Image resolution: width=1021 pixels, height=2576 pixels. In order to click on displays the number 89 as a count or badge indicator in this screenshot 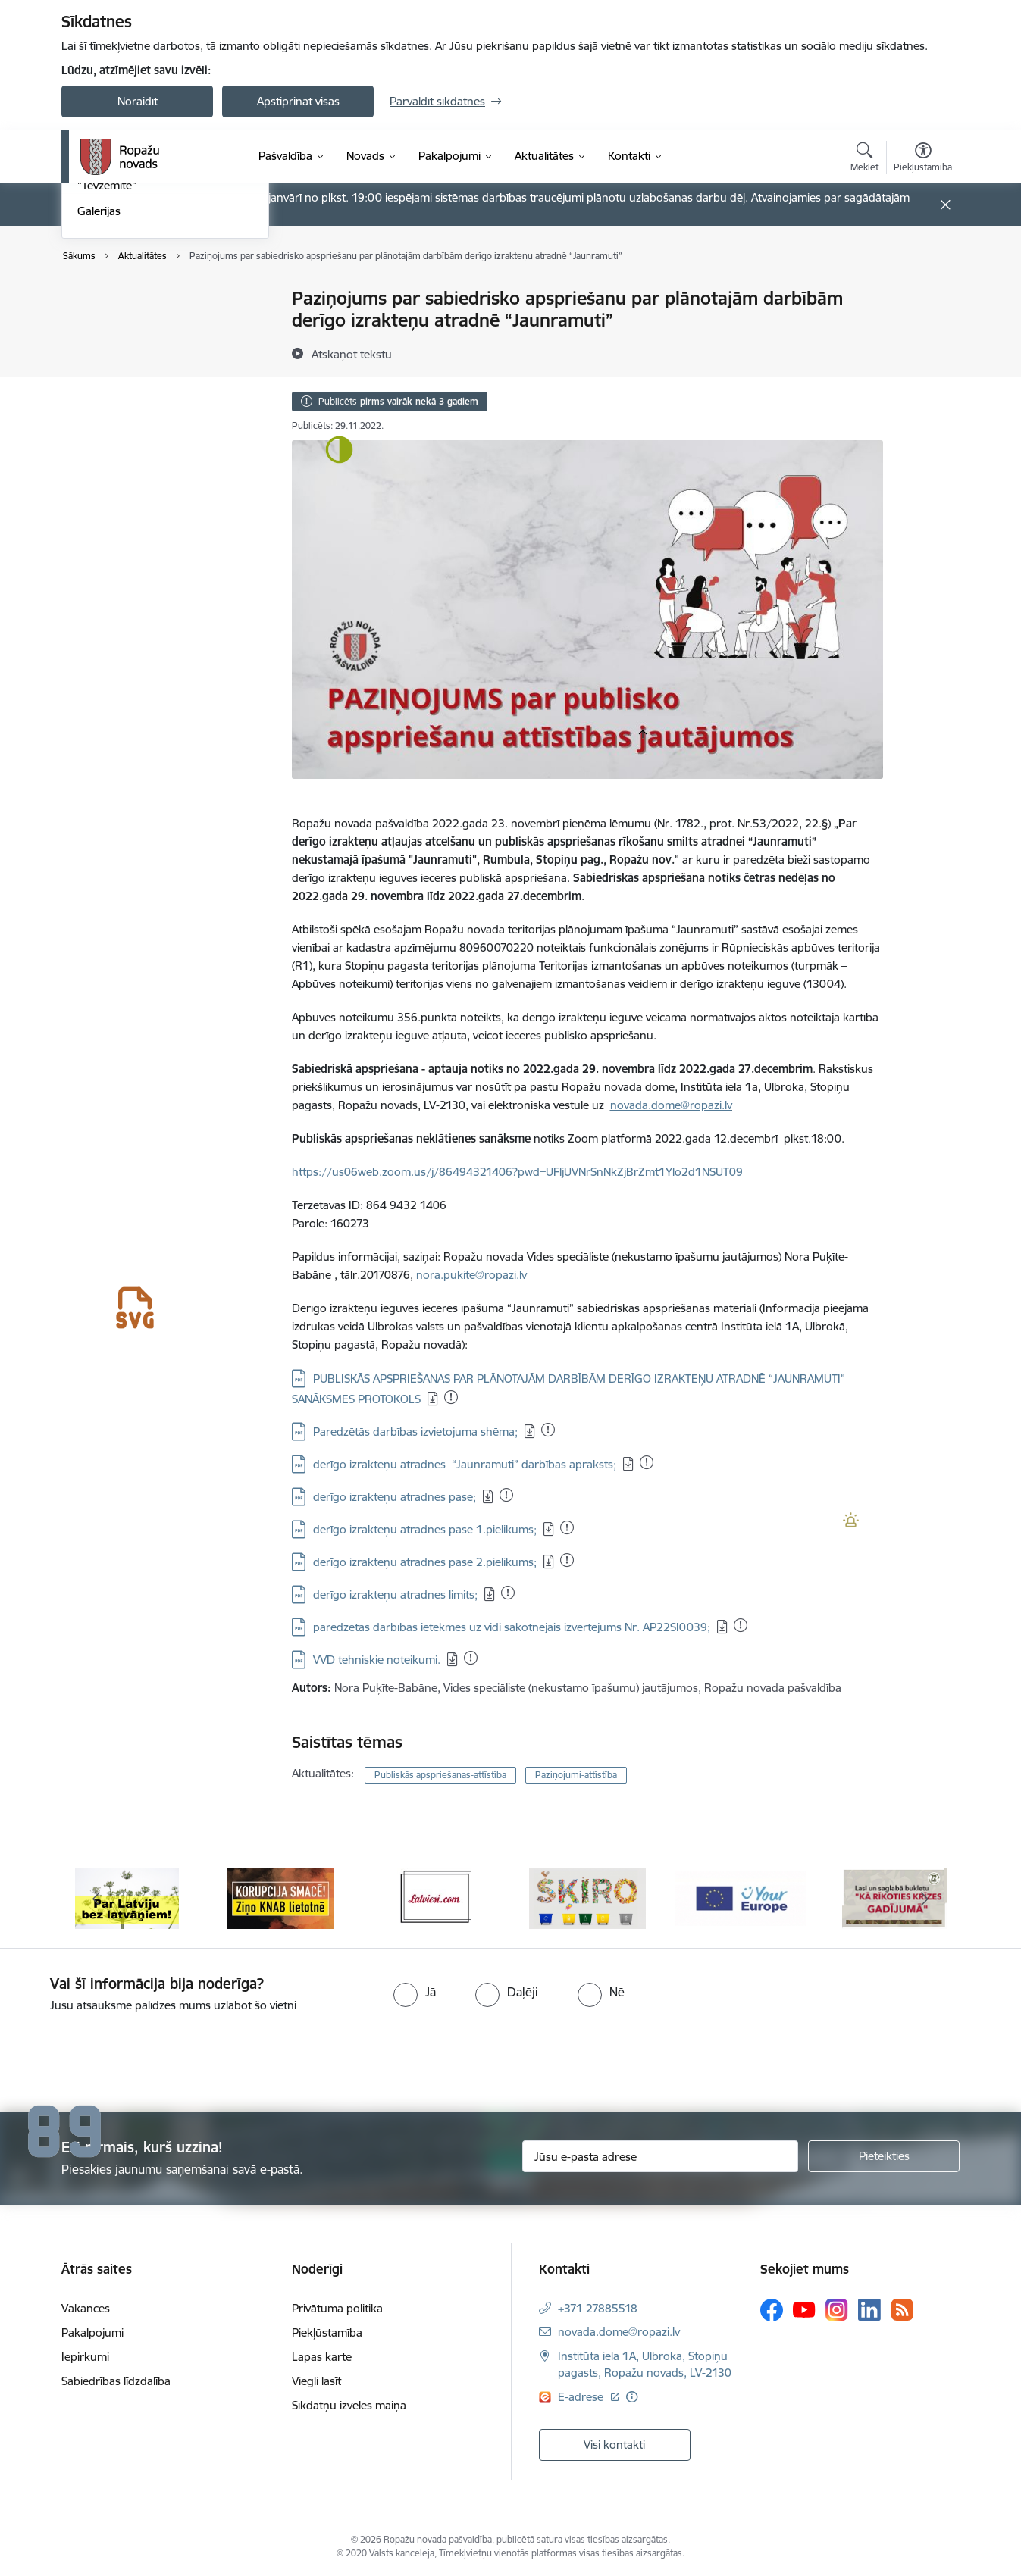, I will do `click(64, 2131)`.